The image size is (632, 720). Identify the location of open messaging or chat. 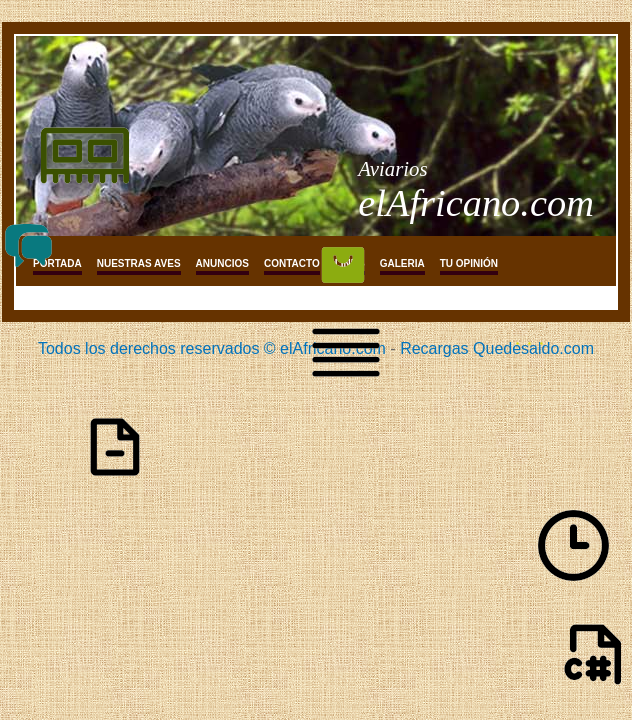
(28, 245).